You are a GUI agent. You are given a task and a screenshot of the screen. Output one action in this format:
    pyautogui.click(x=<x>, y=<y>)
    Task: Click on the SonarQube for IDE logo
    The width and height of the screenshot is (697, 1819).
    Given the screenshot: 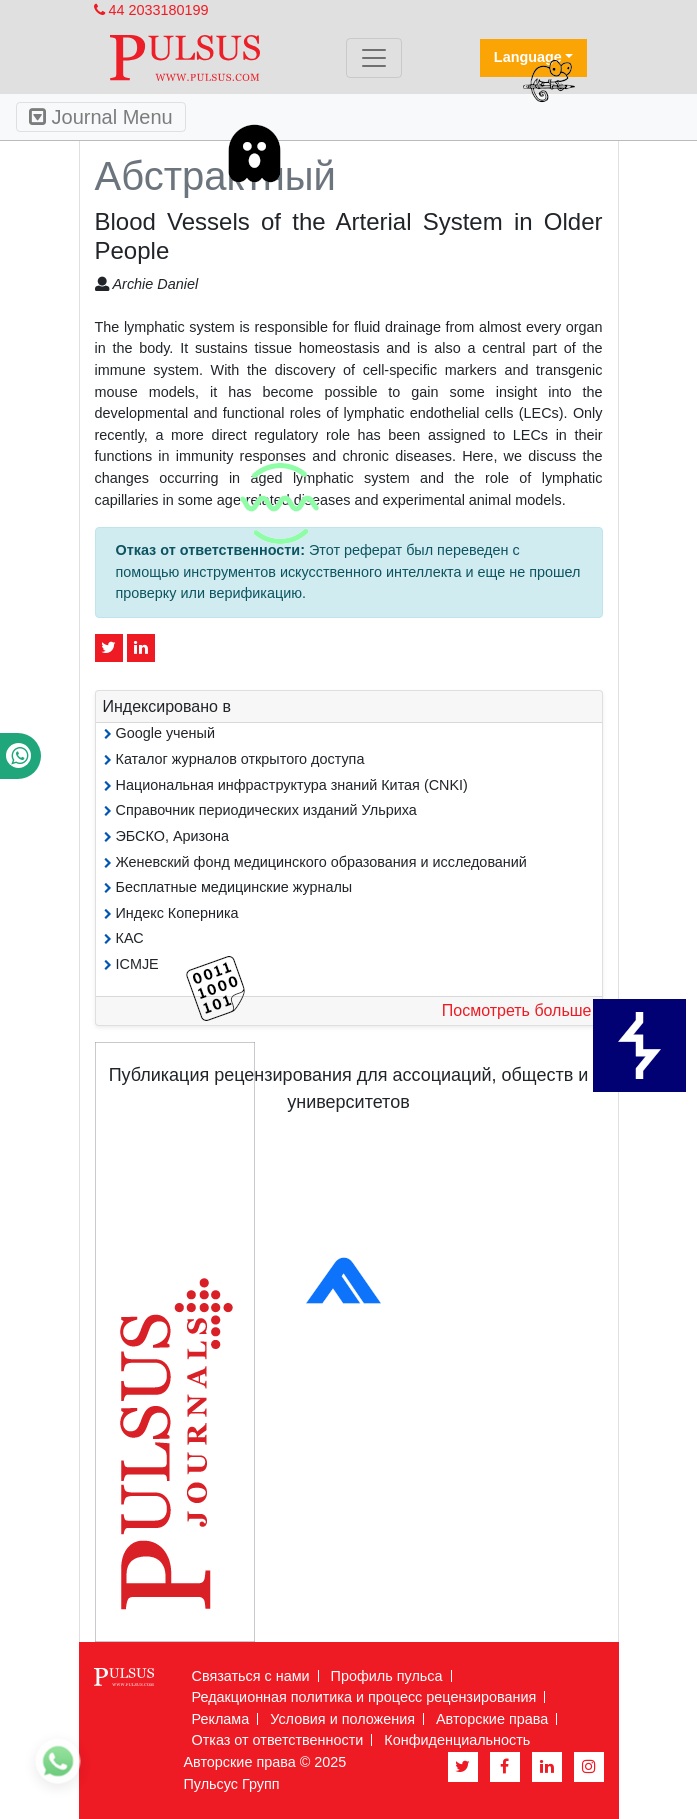 What is the action you would take?
    pyautogui.click(x=279, y=503)
    